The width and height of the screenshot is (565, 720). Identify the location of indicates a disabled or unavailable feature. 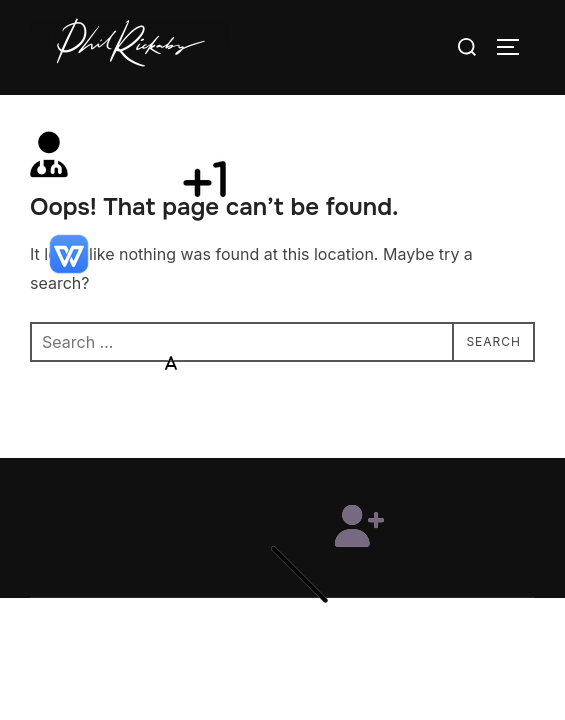
(299, 574).